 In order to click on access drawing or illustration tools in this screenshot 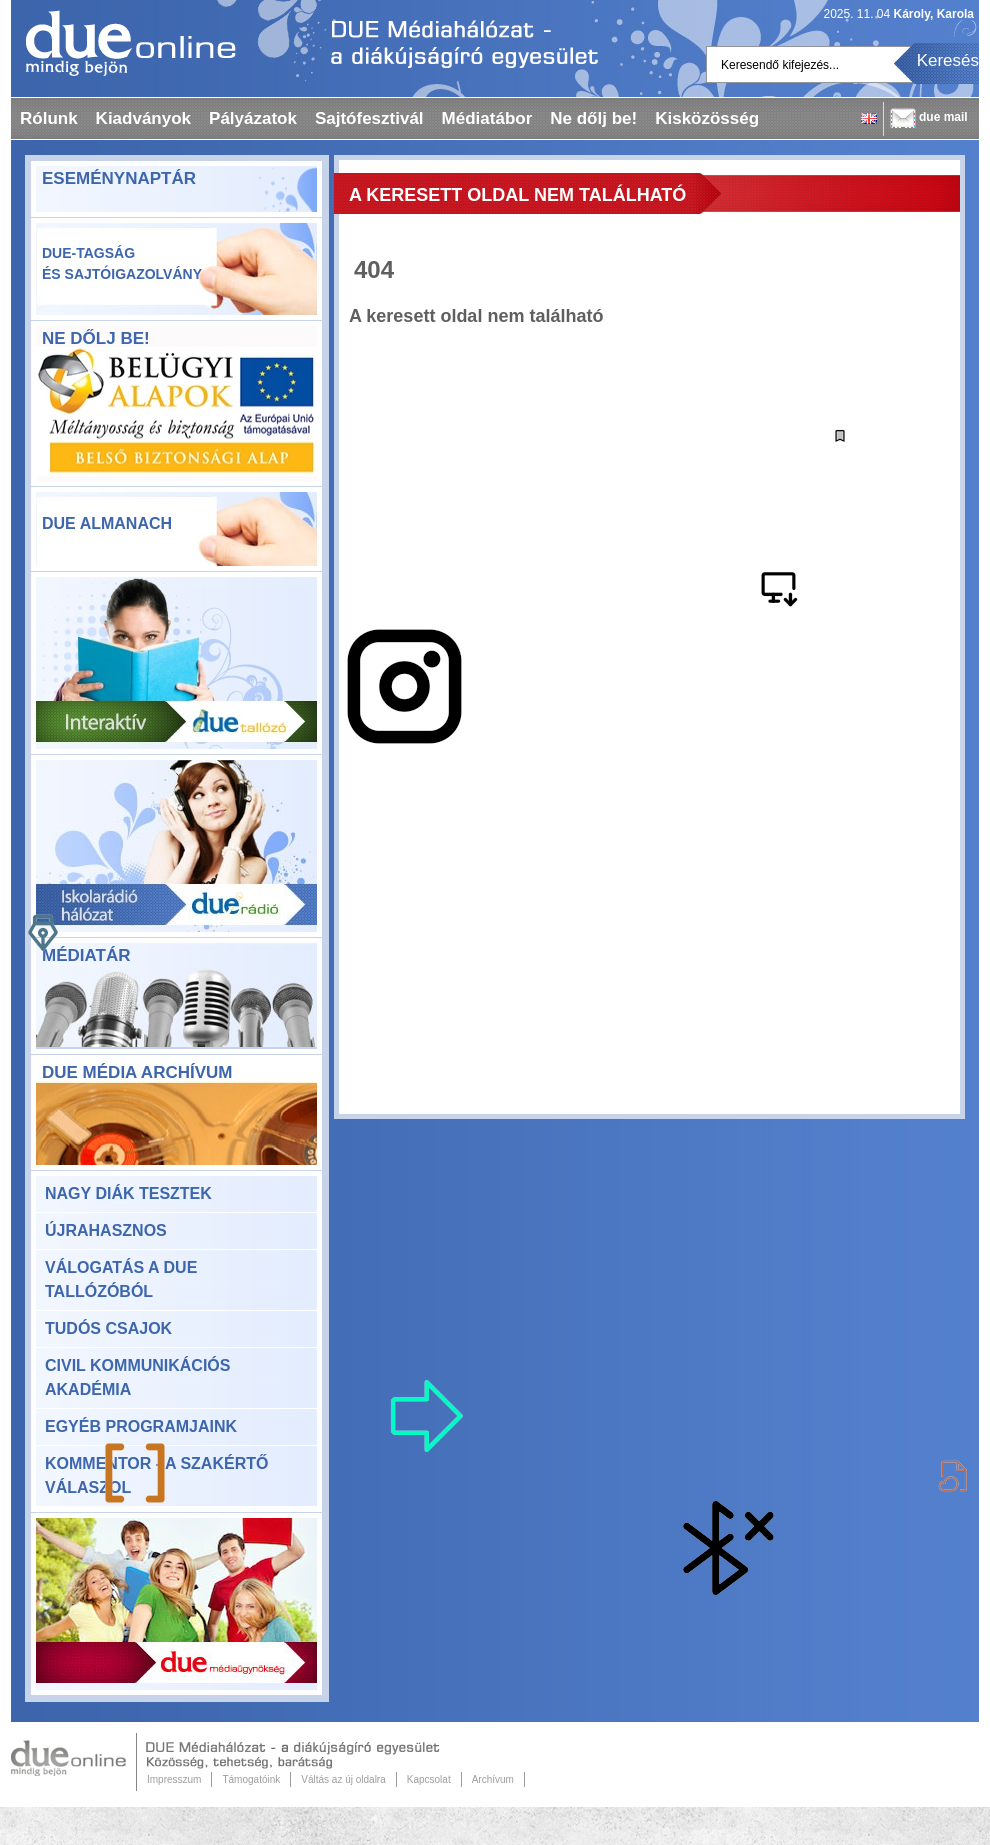, I will do `click(43, 932)`.